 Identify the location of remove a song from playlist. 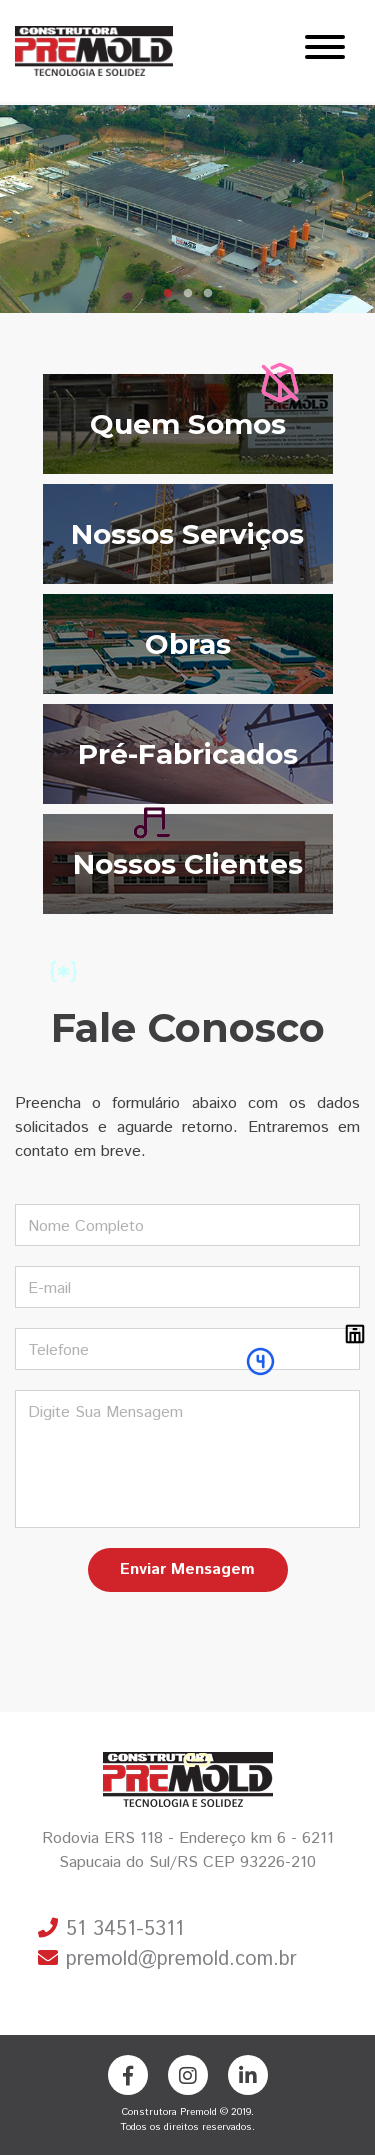
(151, 823).